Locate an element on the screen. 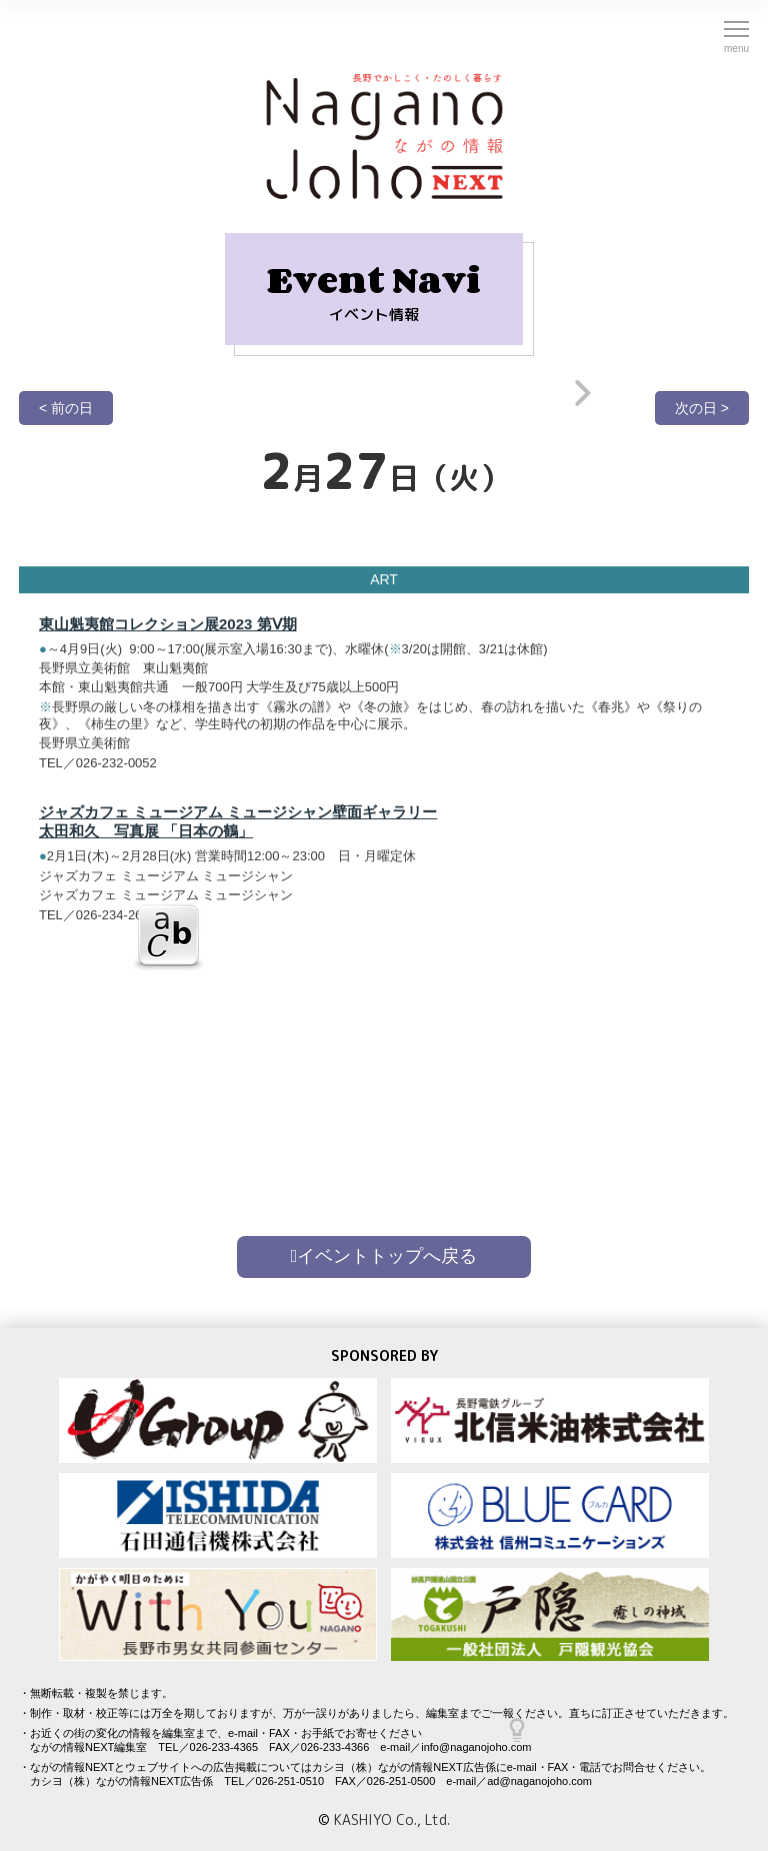  view information or help details is located at coordinates (517, 1730).